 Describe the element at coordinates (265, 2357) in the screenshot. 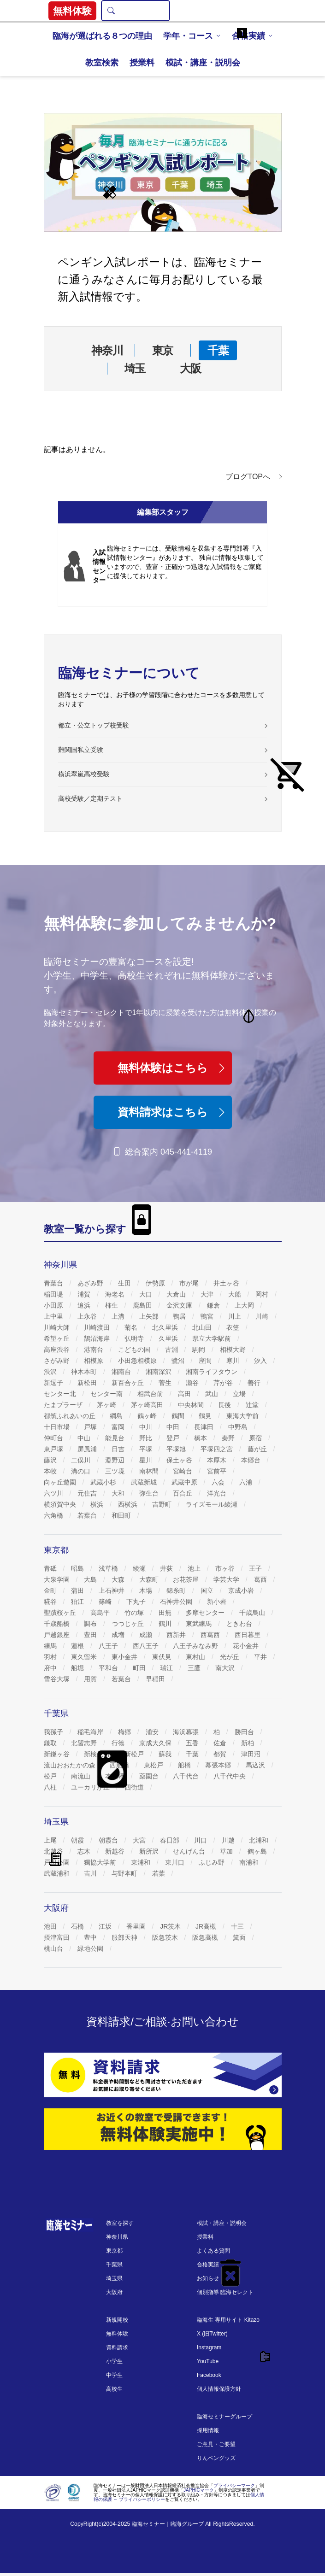

I see `access photos from camera roll` at that location.